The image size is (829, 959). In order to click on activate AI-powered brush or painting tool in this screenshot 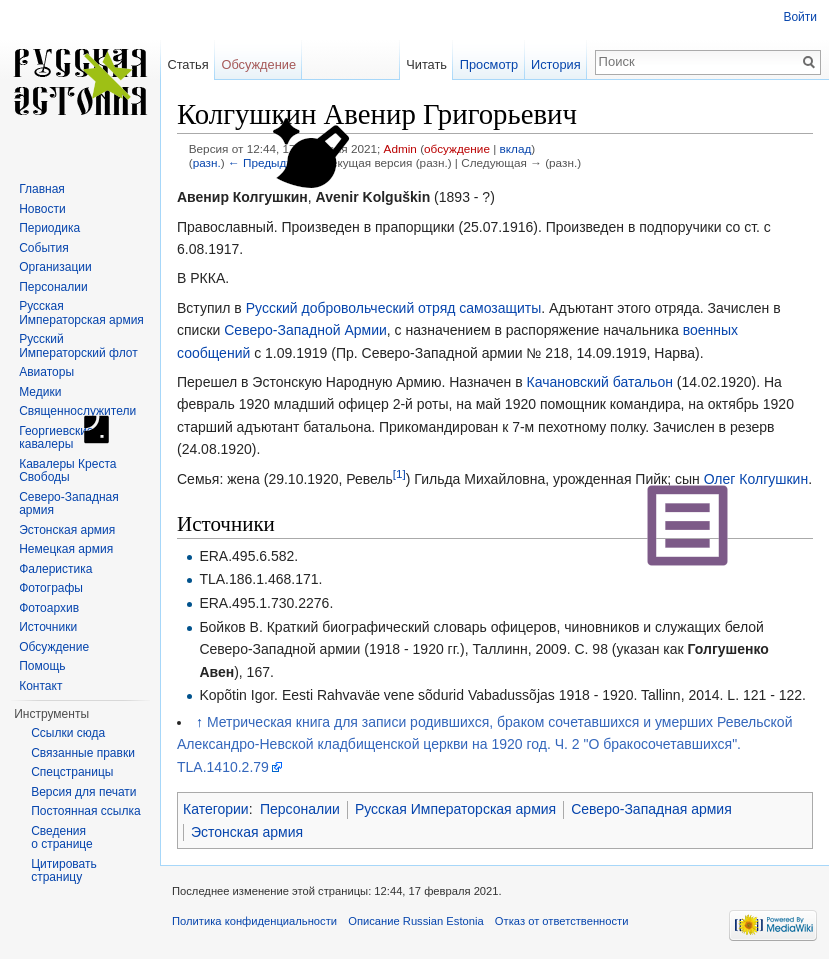, I will do `click(313, 158)`.